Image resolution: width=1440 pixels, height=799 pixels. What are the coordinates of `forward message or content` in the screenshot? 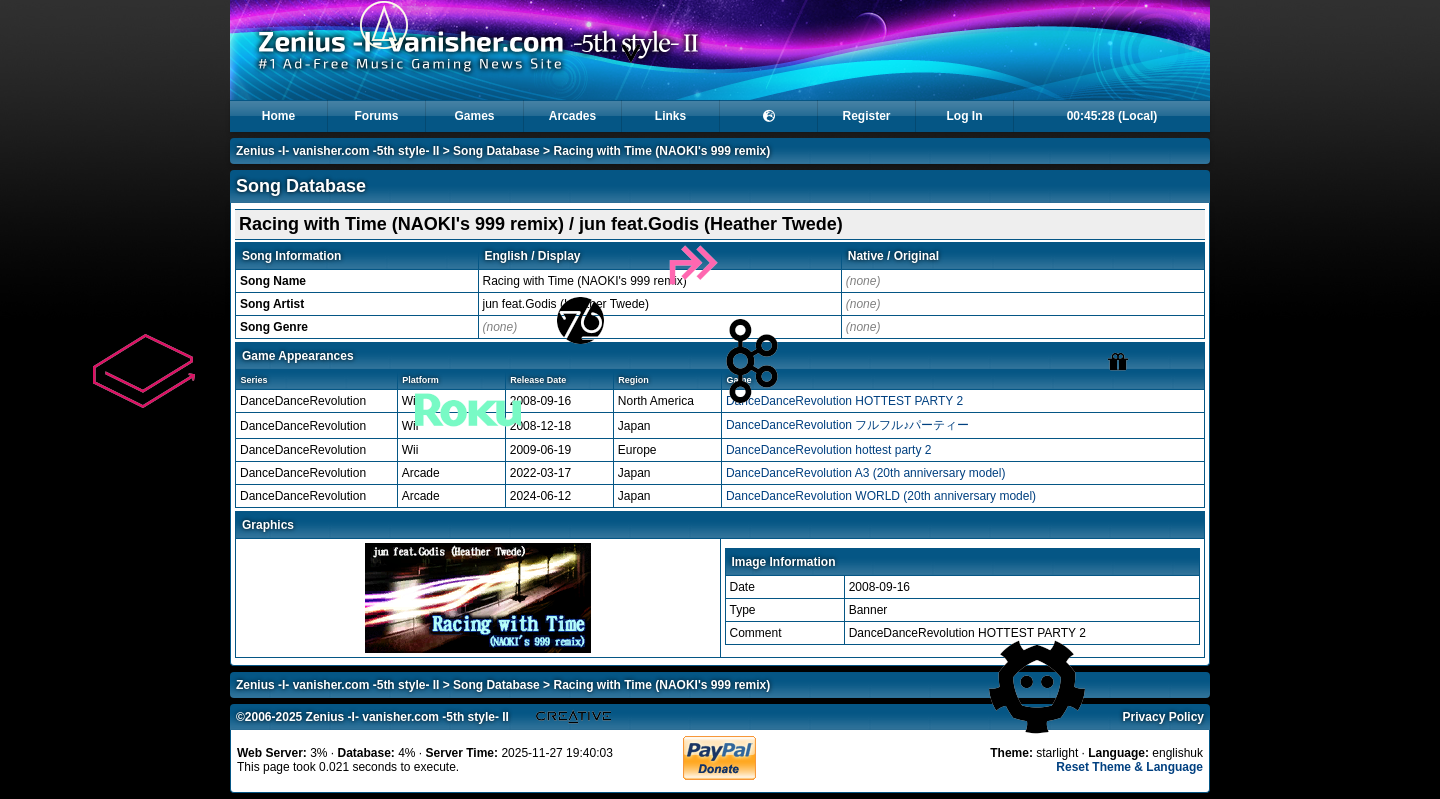 It's located at (691, 265).